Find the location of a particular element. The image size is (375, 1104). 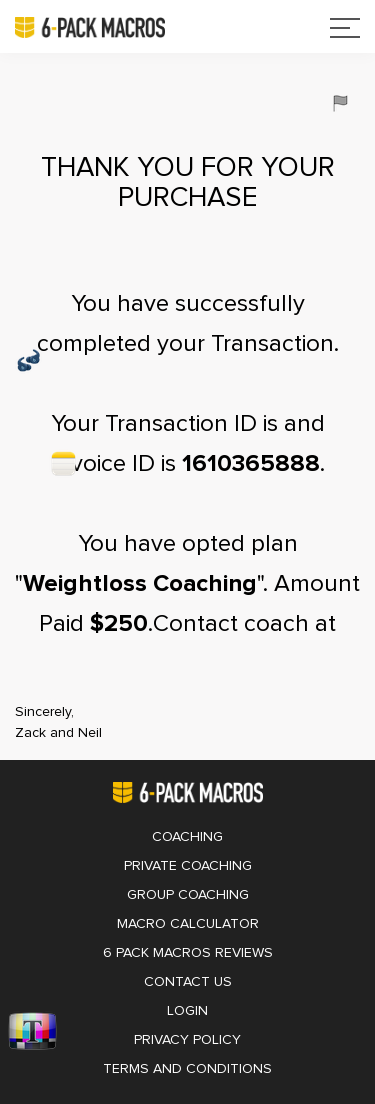

view flagged emails in Mail is located at coordinates (340, 103).